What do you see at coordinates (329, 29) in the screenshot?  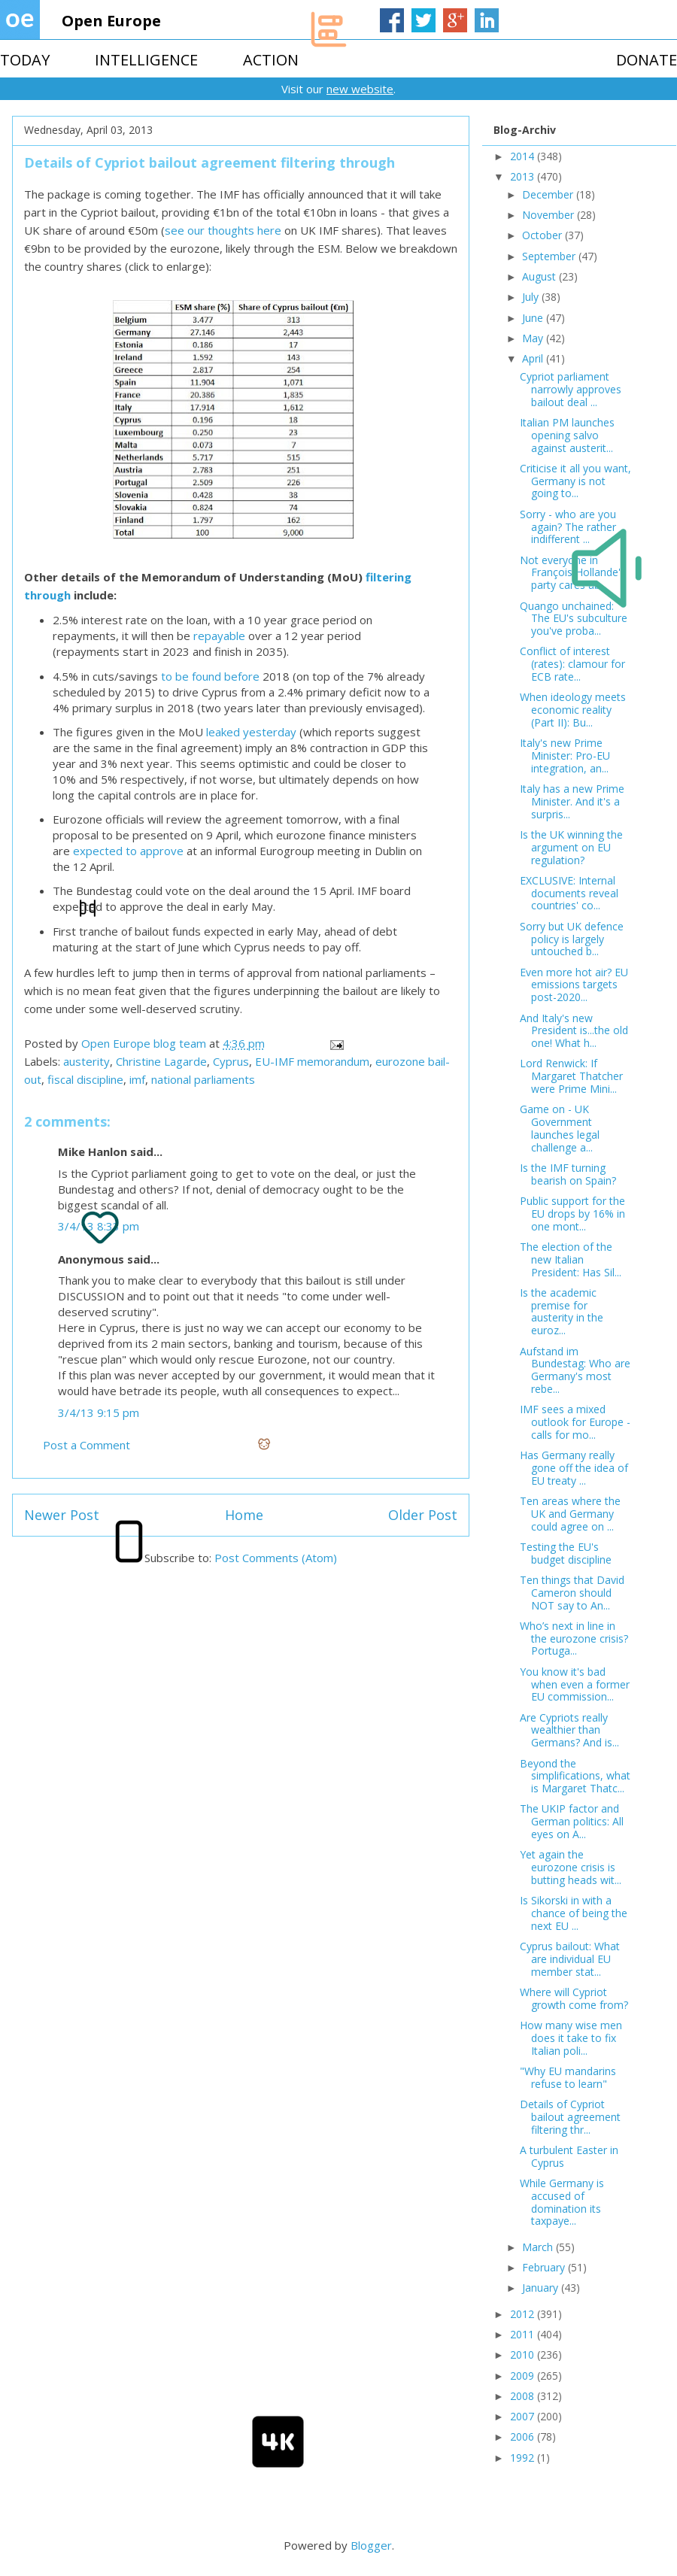 I see `view stacked bar chart data` at bounding box center [329, 29].